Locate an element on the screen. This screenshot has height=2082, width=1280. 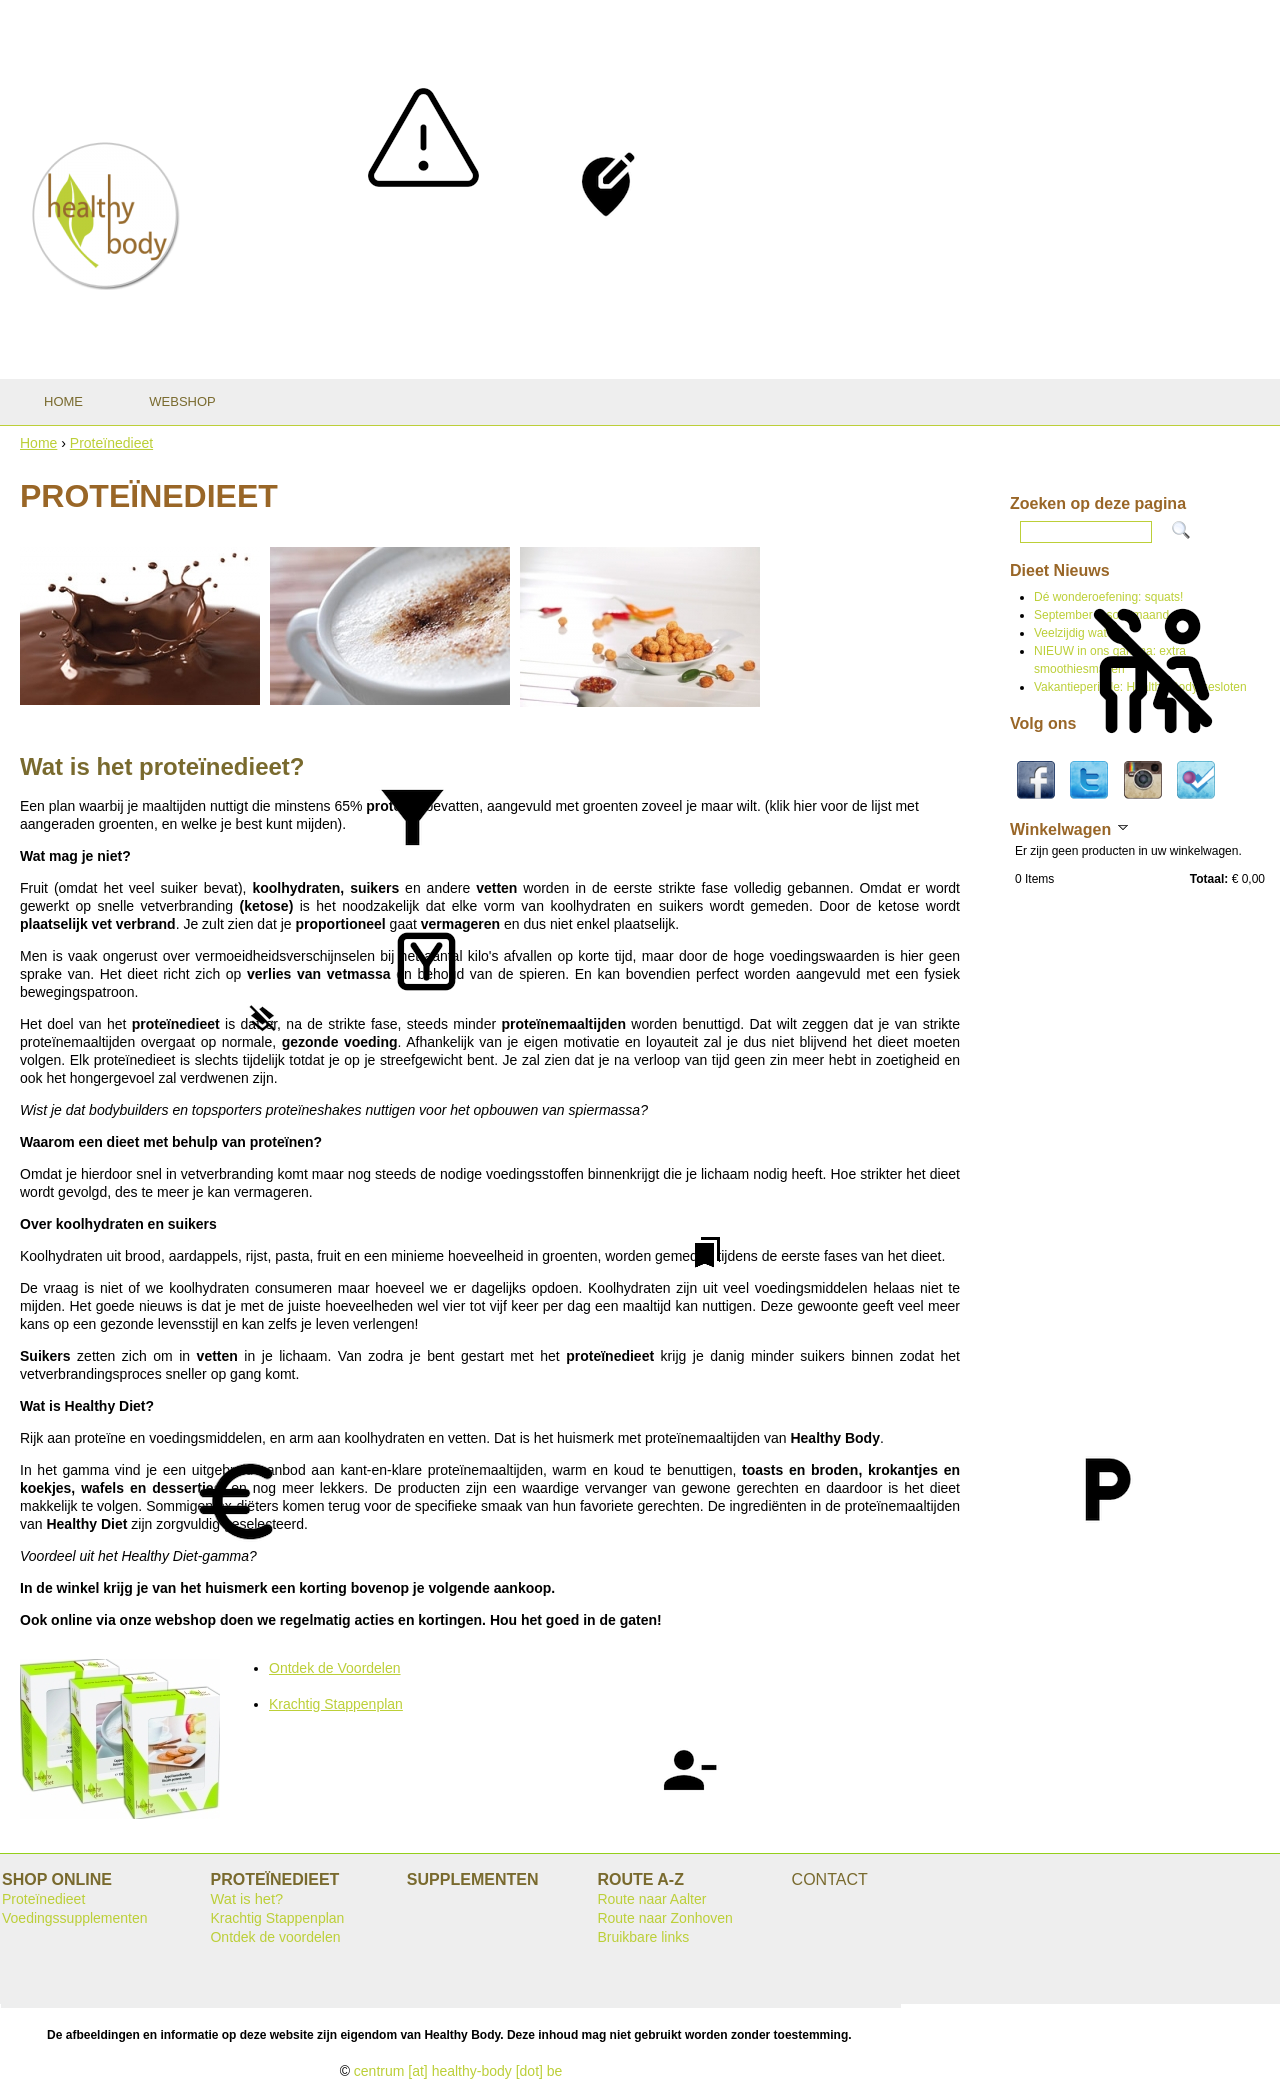
remove a contact or user from your list is located at coordinates (689, 1770).